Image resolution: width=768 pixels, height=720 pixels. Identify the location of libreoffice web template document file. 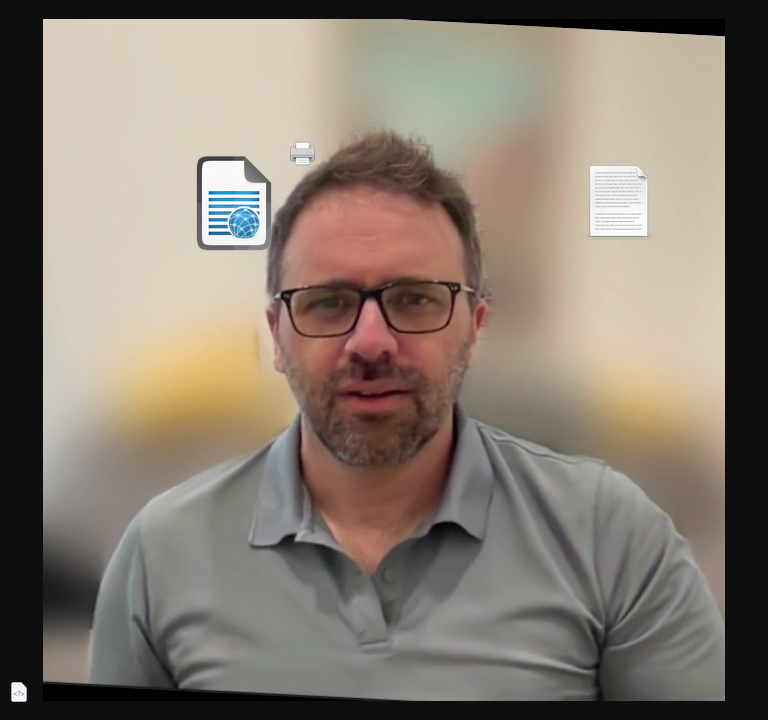
(234, 203).